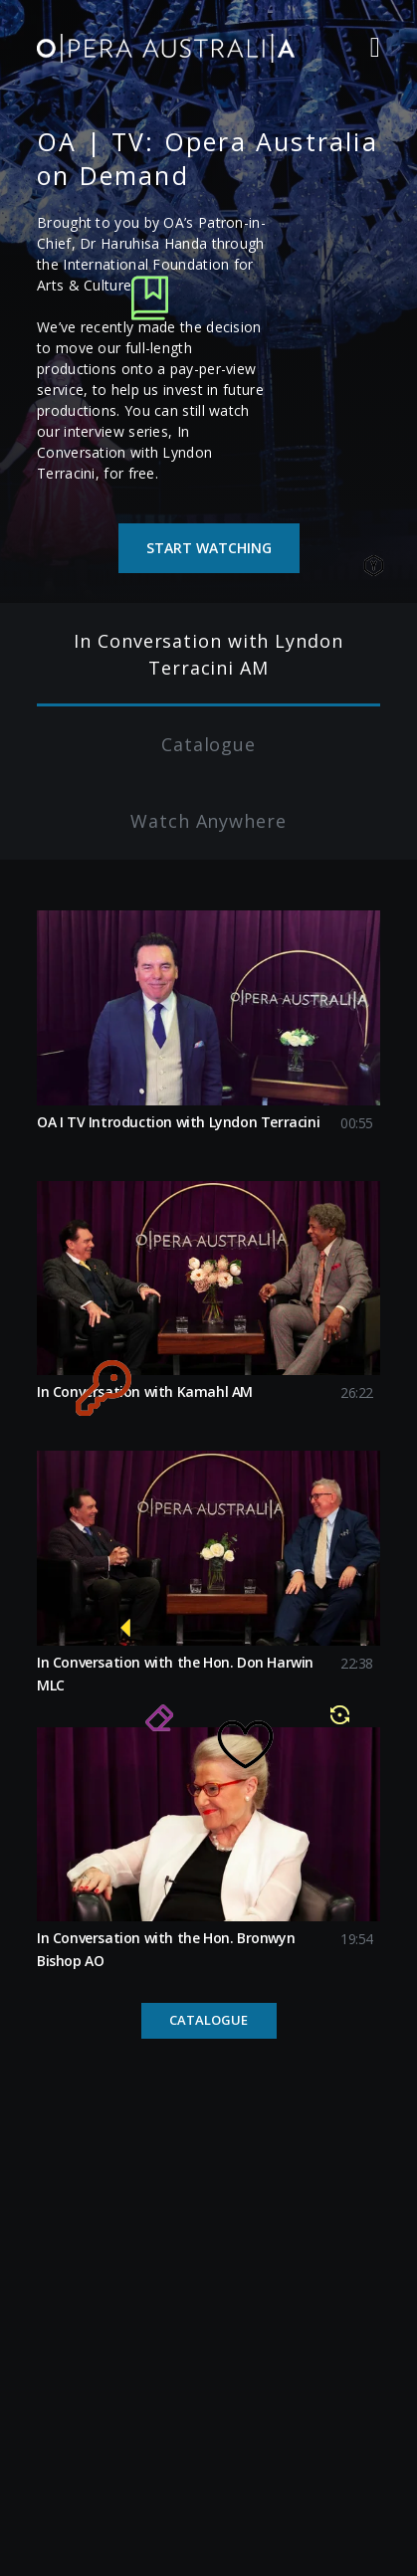 The image size is (417, 2576). Describe the element at coordinates (125, 1628) in the screenshot. I see `navigate back to the previous screen` at that location.